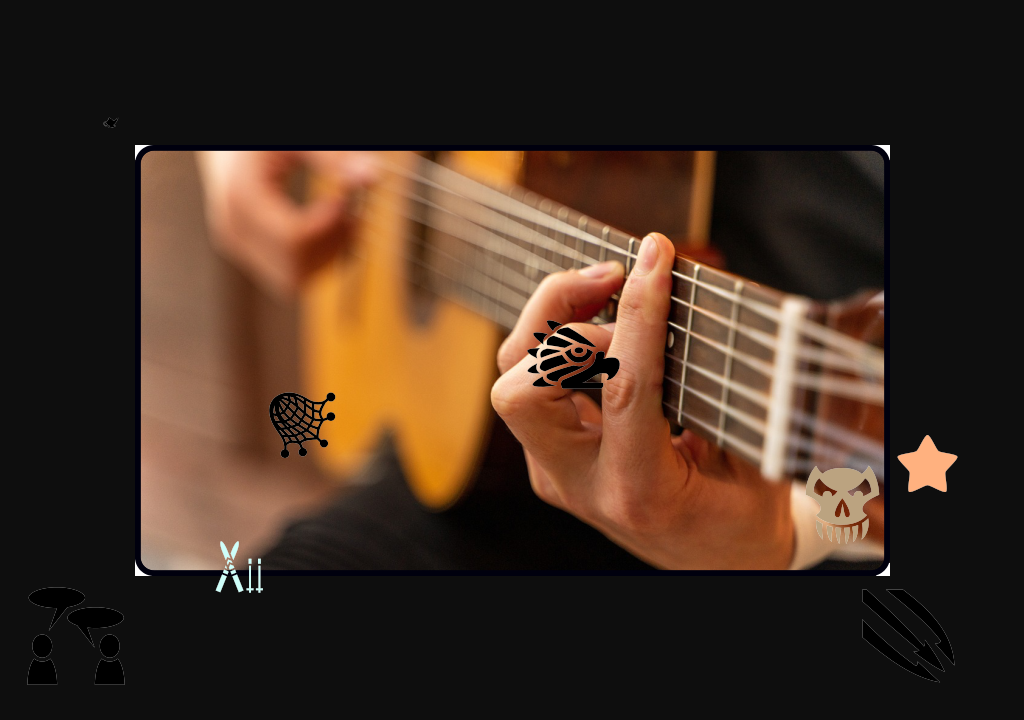 The width and height of the screenshot is (1024, 720). I want to click on indicates a monster or enemy character, so click(841, 502).